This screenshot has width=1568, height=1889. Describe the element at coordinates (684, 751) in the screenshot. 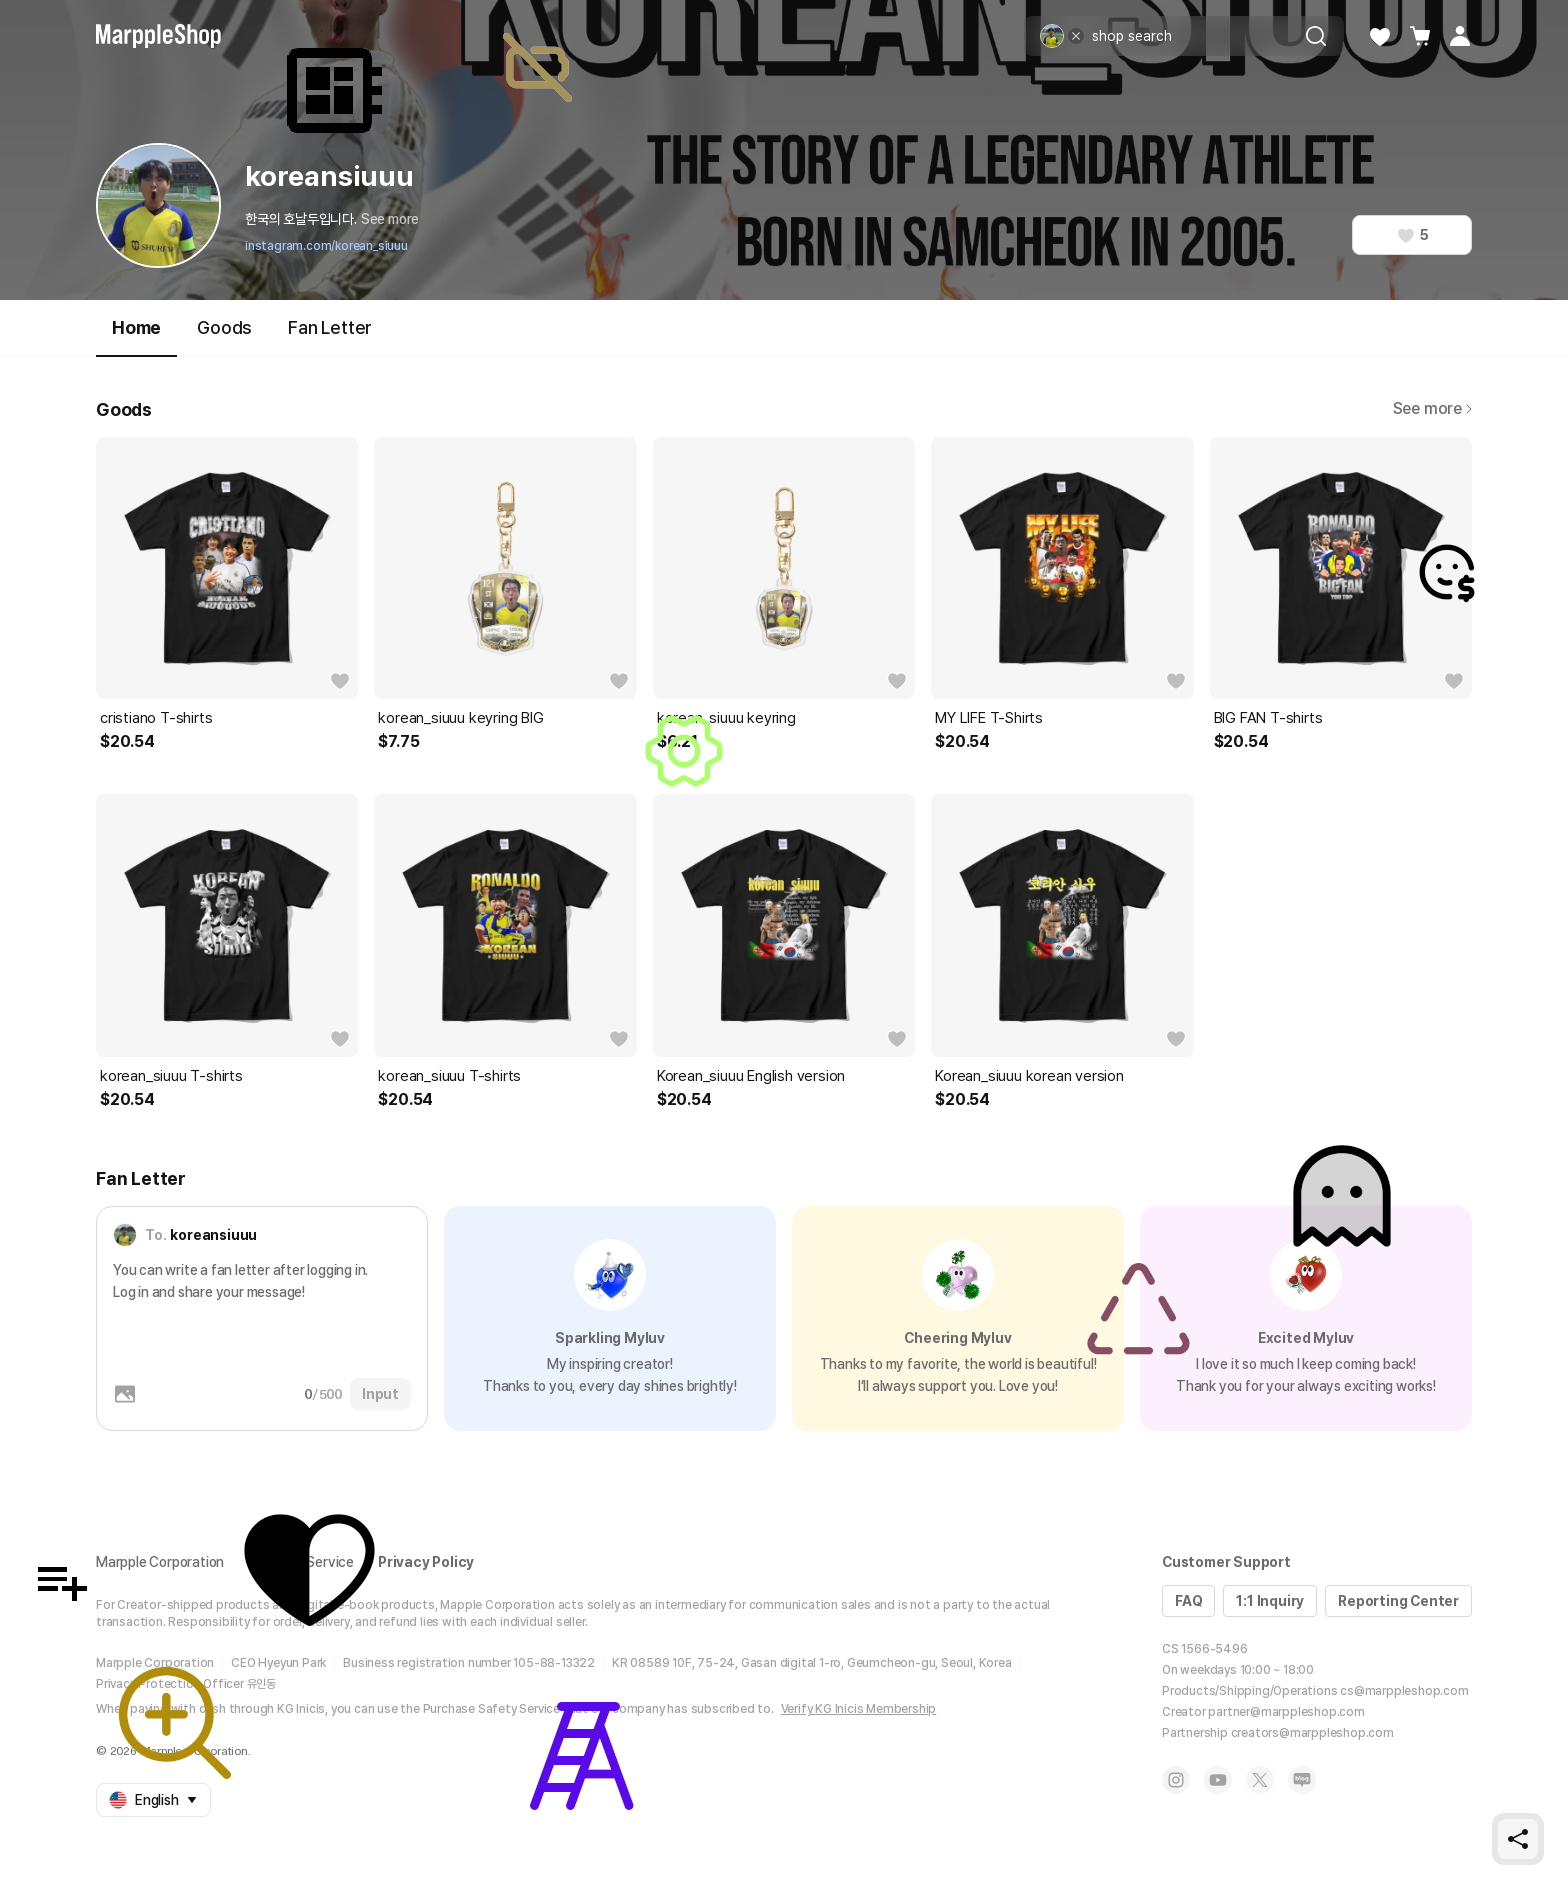

I see `access settings or preferences` at that location.